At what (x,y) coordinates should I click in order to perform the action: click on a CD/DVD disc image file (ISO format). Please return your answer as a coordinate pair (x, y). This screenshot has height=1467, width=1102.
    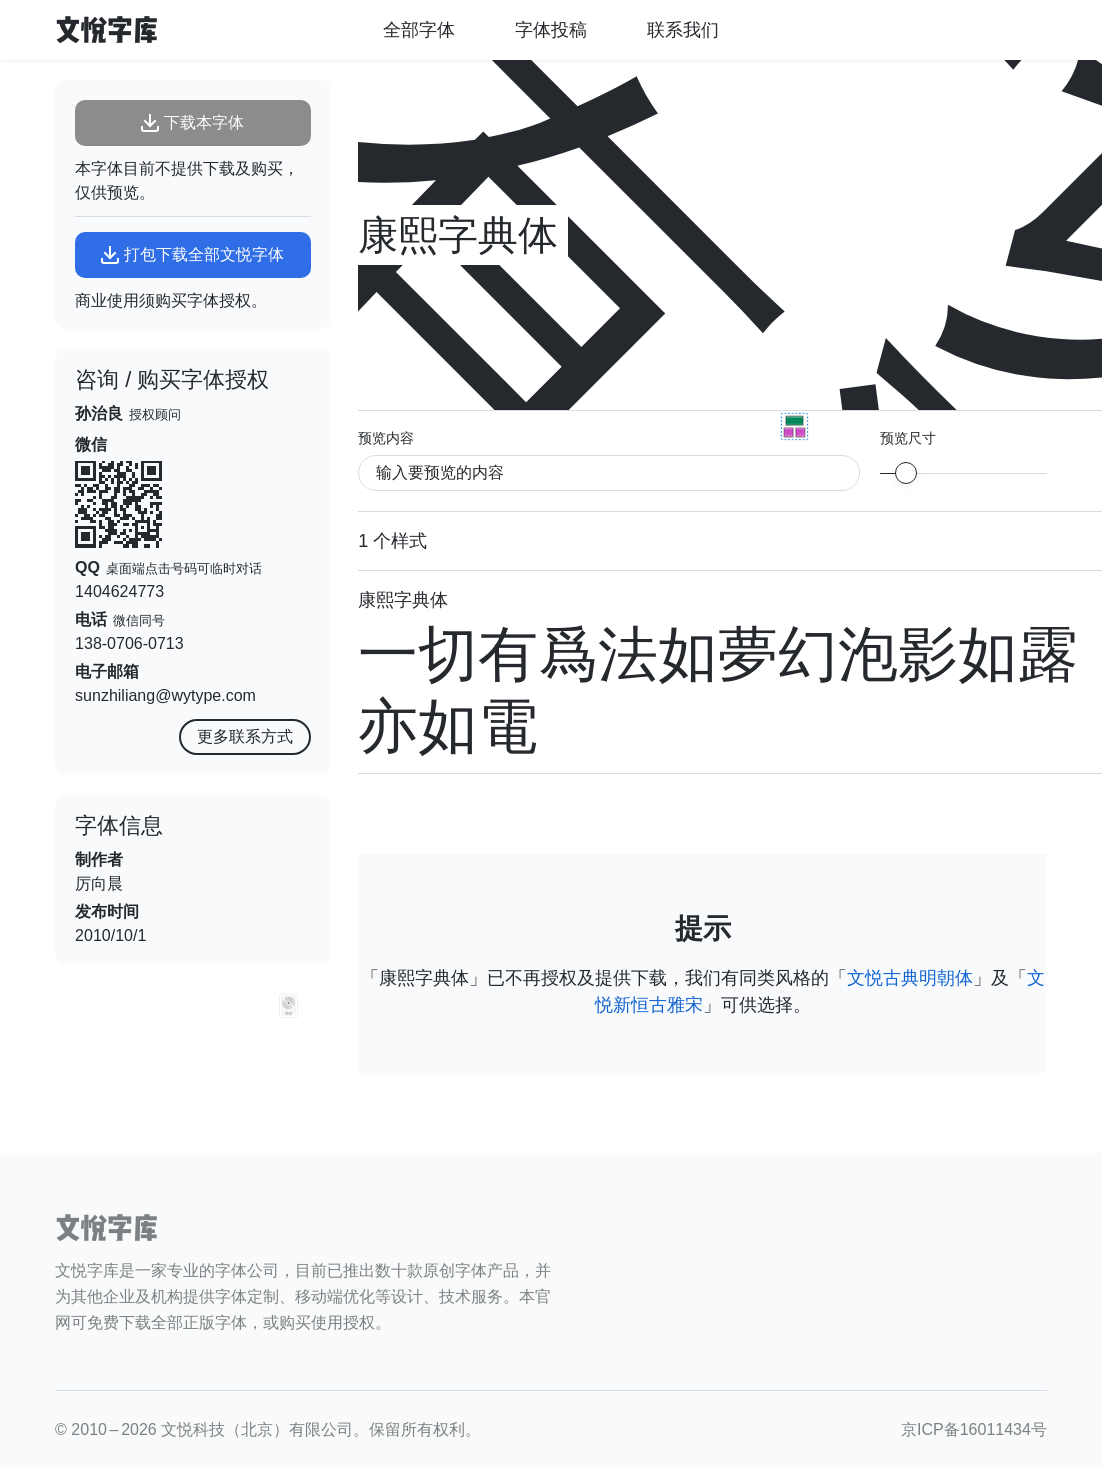
    Looking at the image, I should click on (288, 1005).